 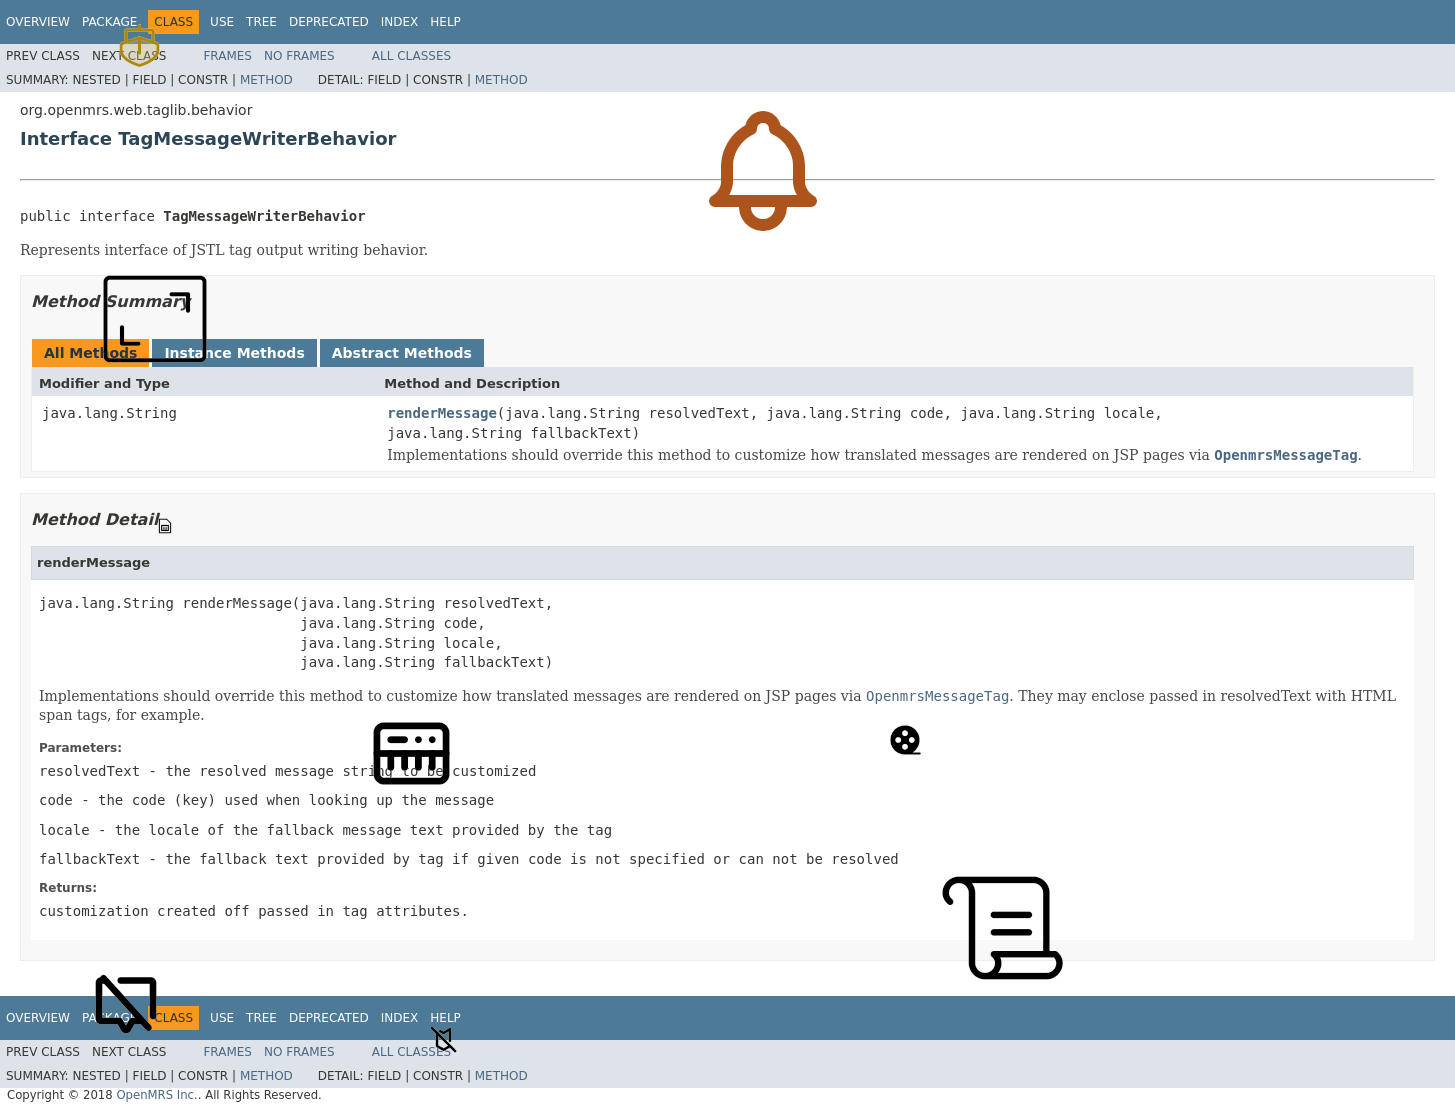 I want to click on disable badge notifications, so click(x=443, y=1039).